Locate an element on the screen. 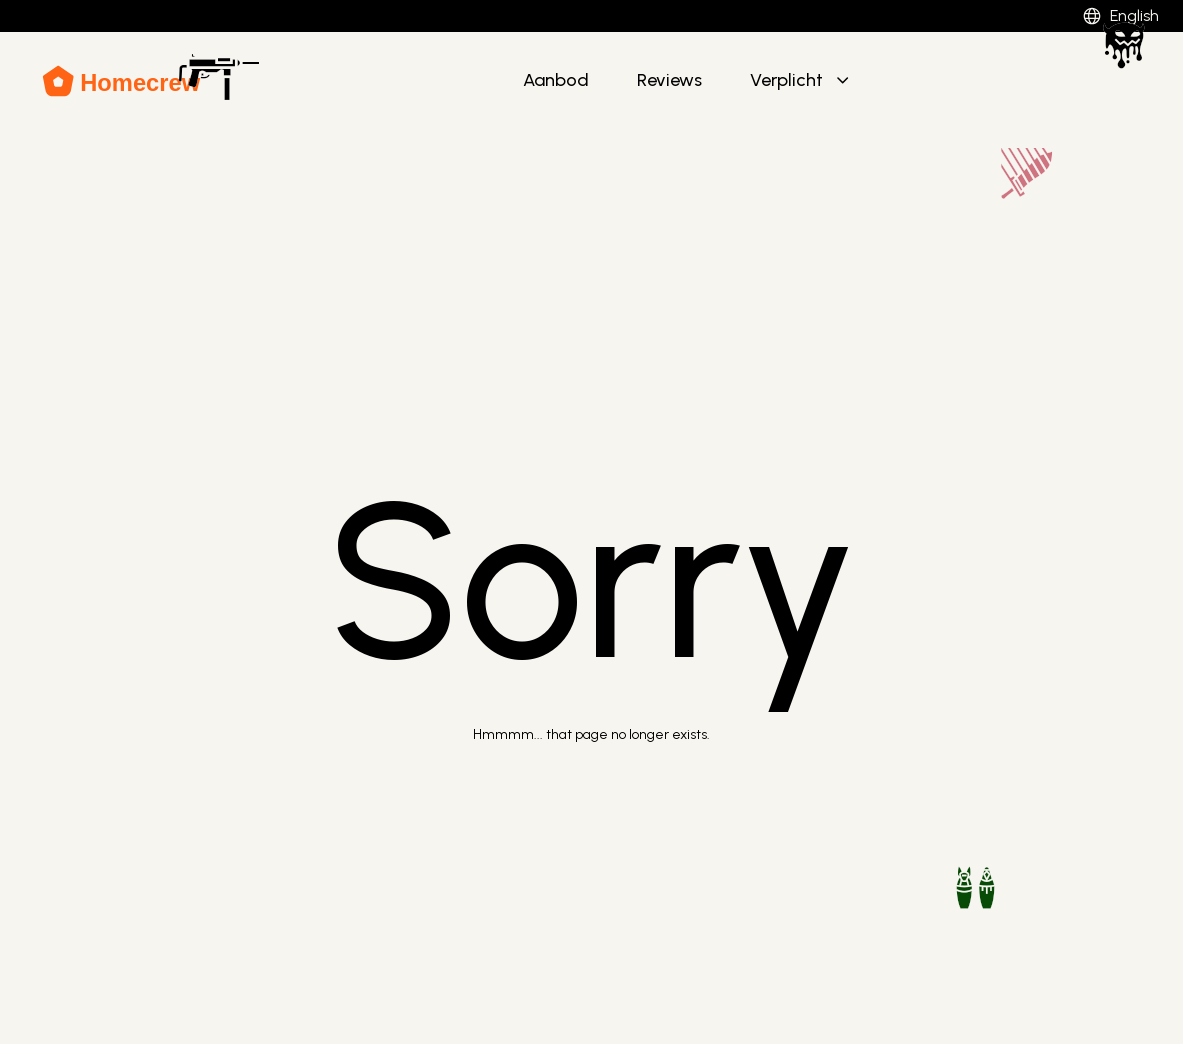  access ancient Egyptian artifacts or collectibles is located at coordinates (975, 887).